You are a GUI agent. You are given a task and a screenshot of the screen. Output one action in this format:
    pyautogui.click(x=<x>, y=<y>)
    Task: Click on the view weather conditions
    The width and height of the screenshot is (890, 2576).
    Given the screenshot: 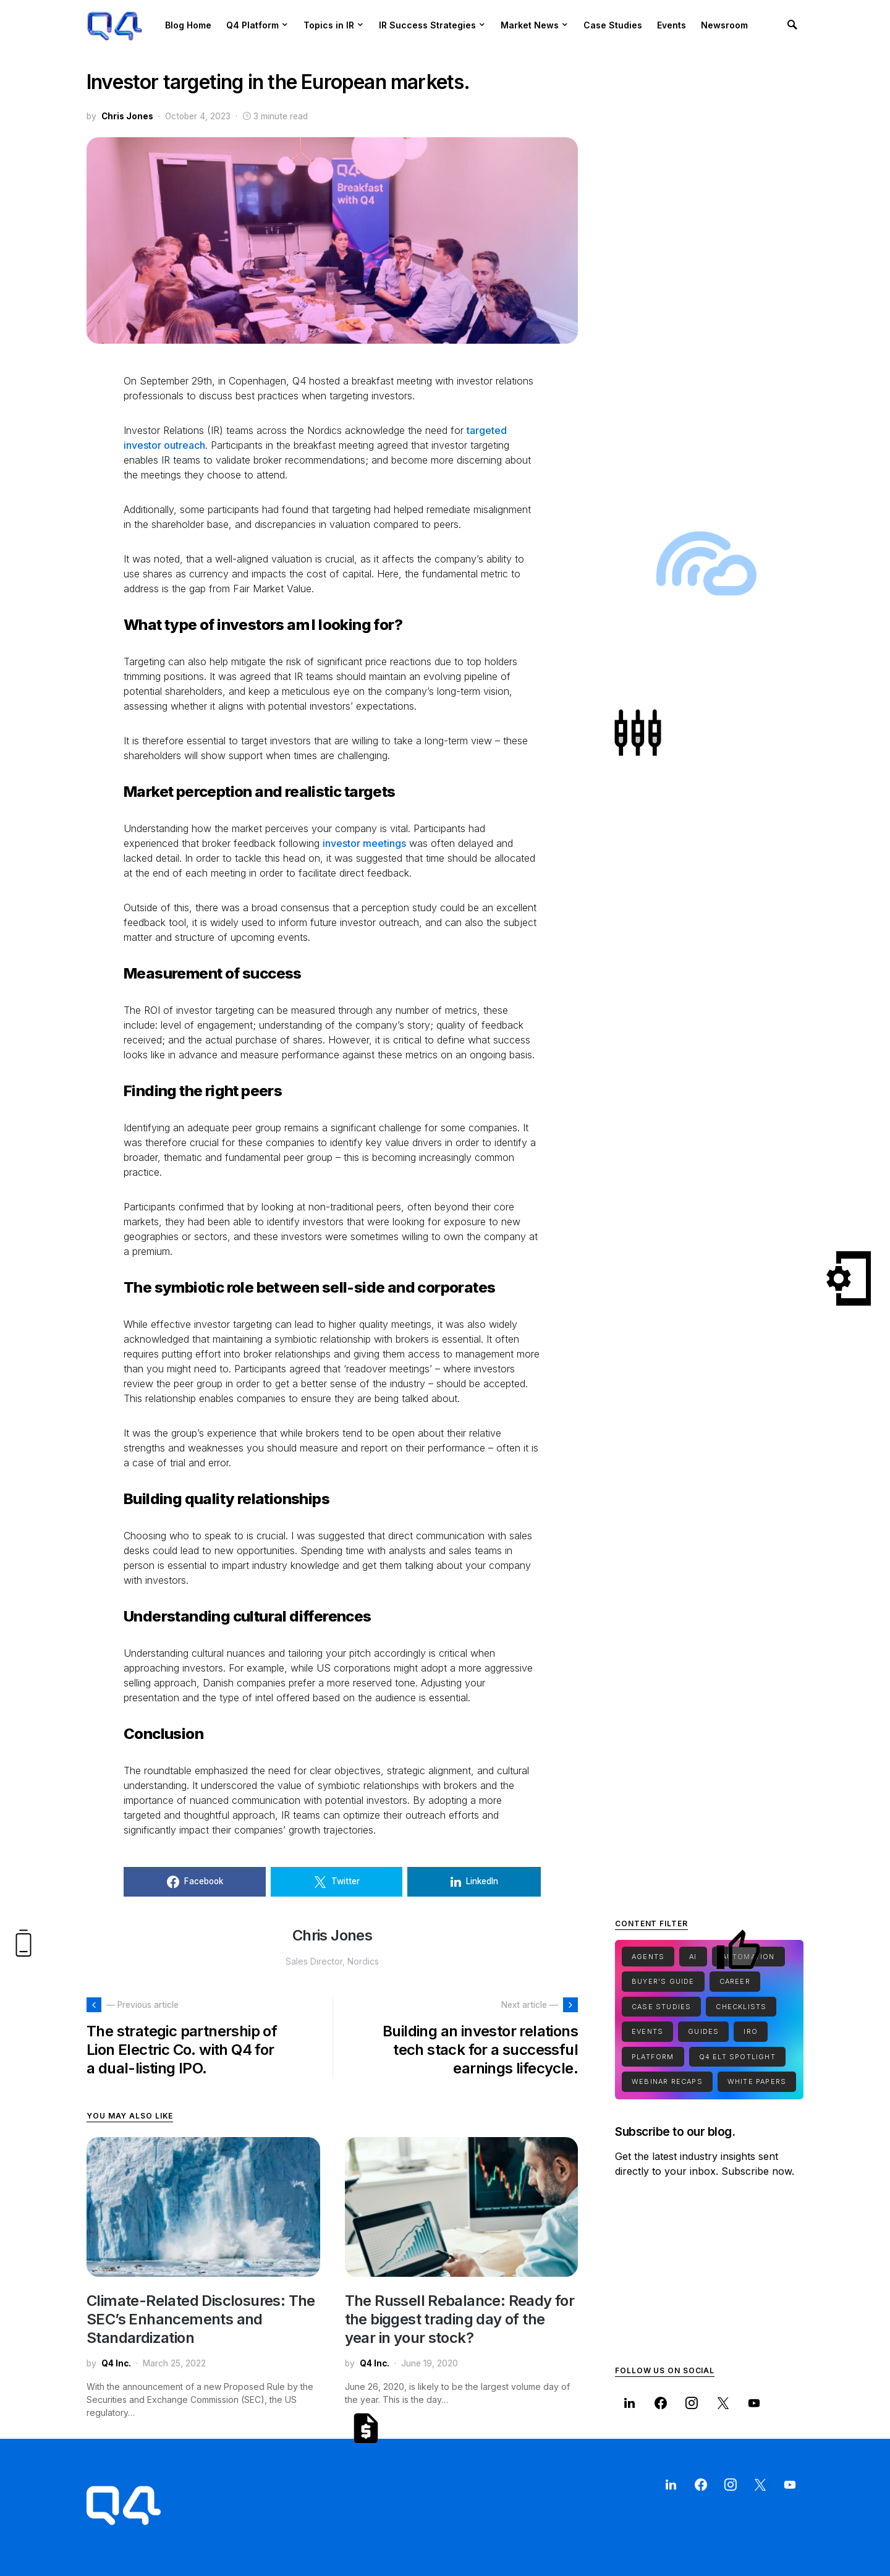 What is the action you would take?
    pyautogui.click(x=706, y=563)
    